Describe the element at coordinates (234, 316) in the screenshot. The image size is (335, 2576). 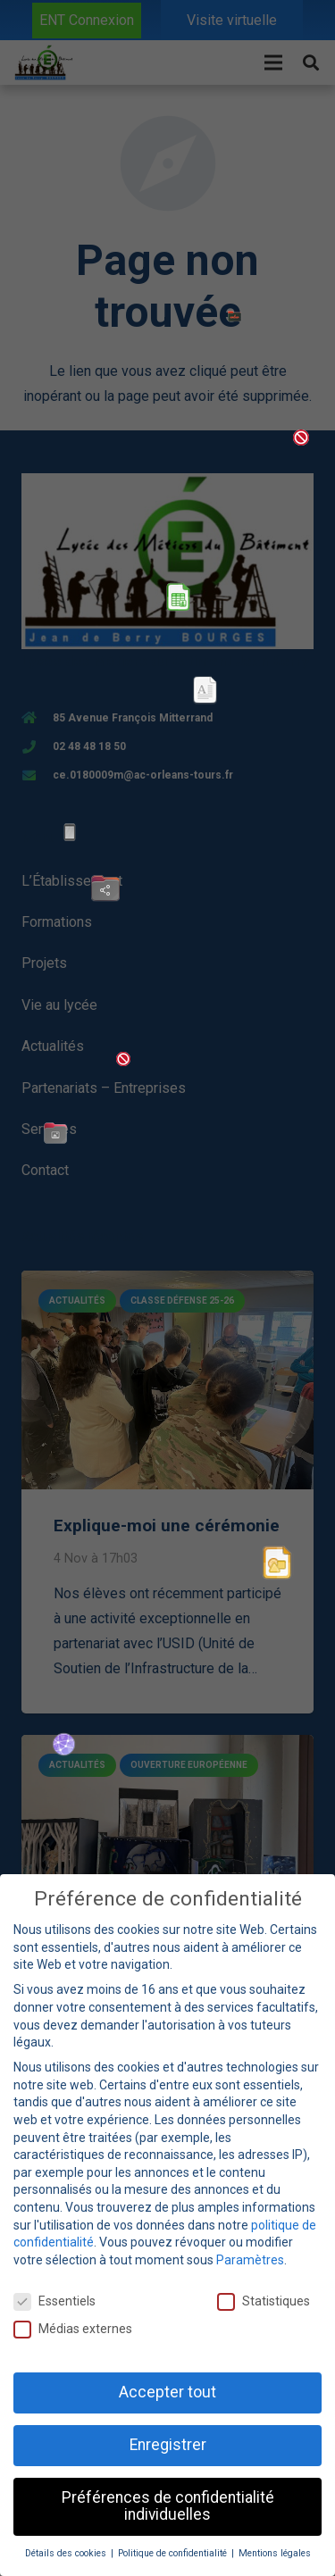
I see `folder containing ember.js project files` at that location.